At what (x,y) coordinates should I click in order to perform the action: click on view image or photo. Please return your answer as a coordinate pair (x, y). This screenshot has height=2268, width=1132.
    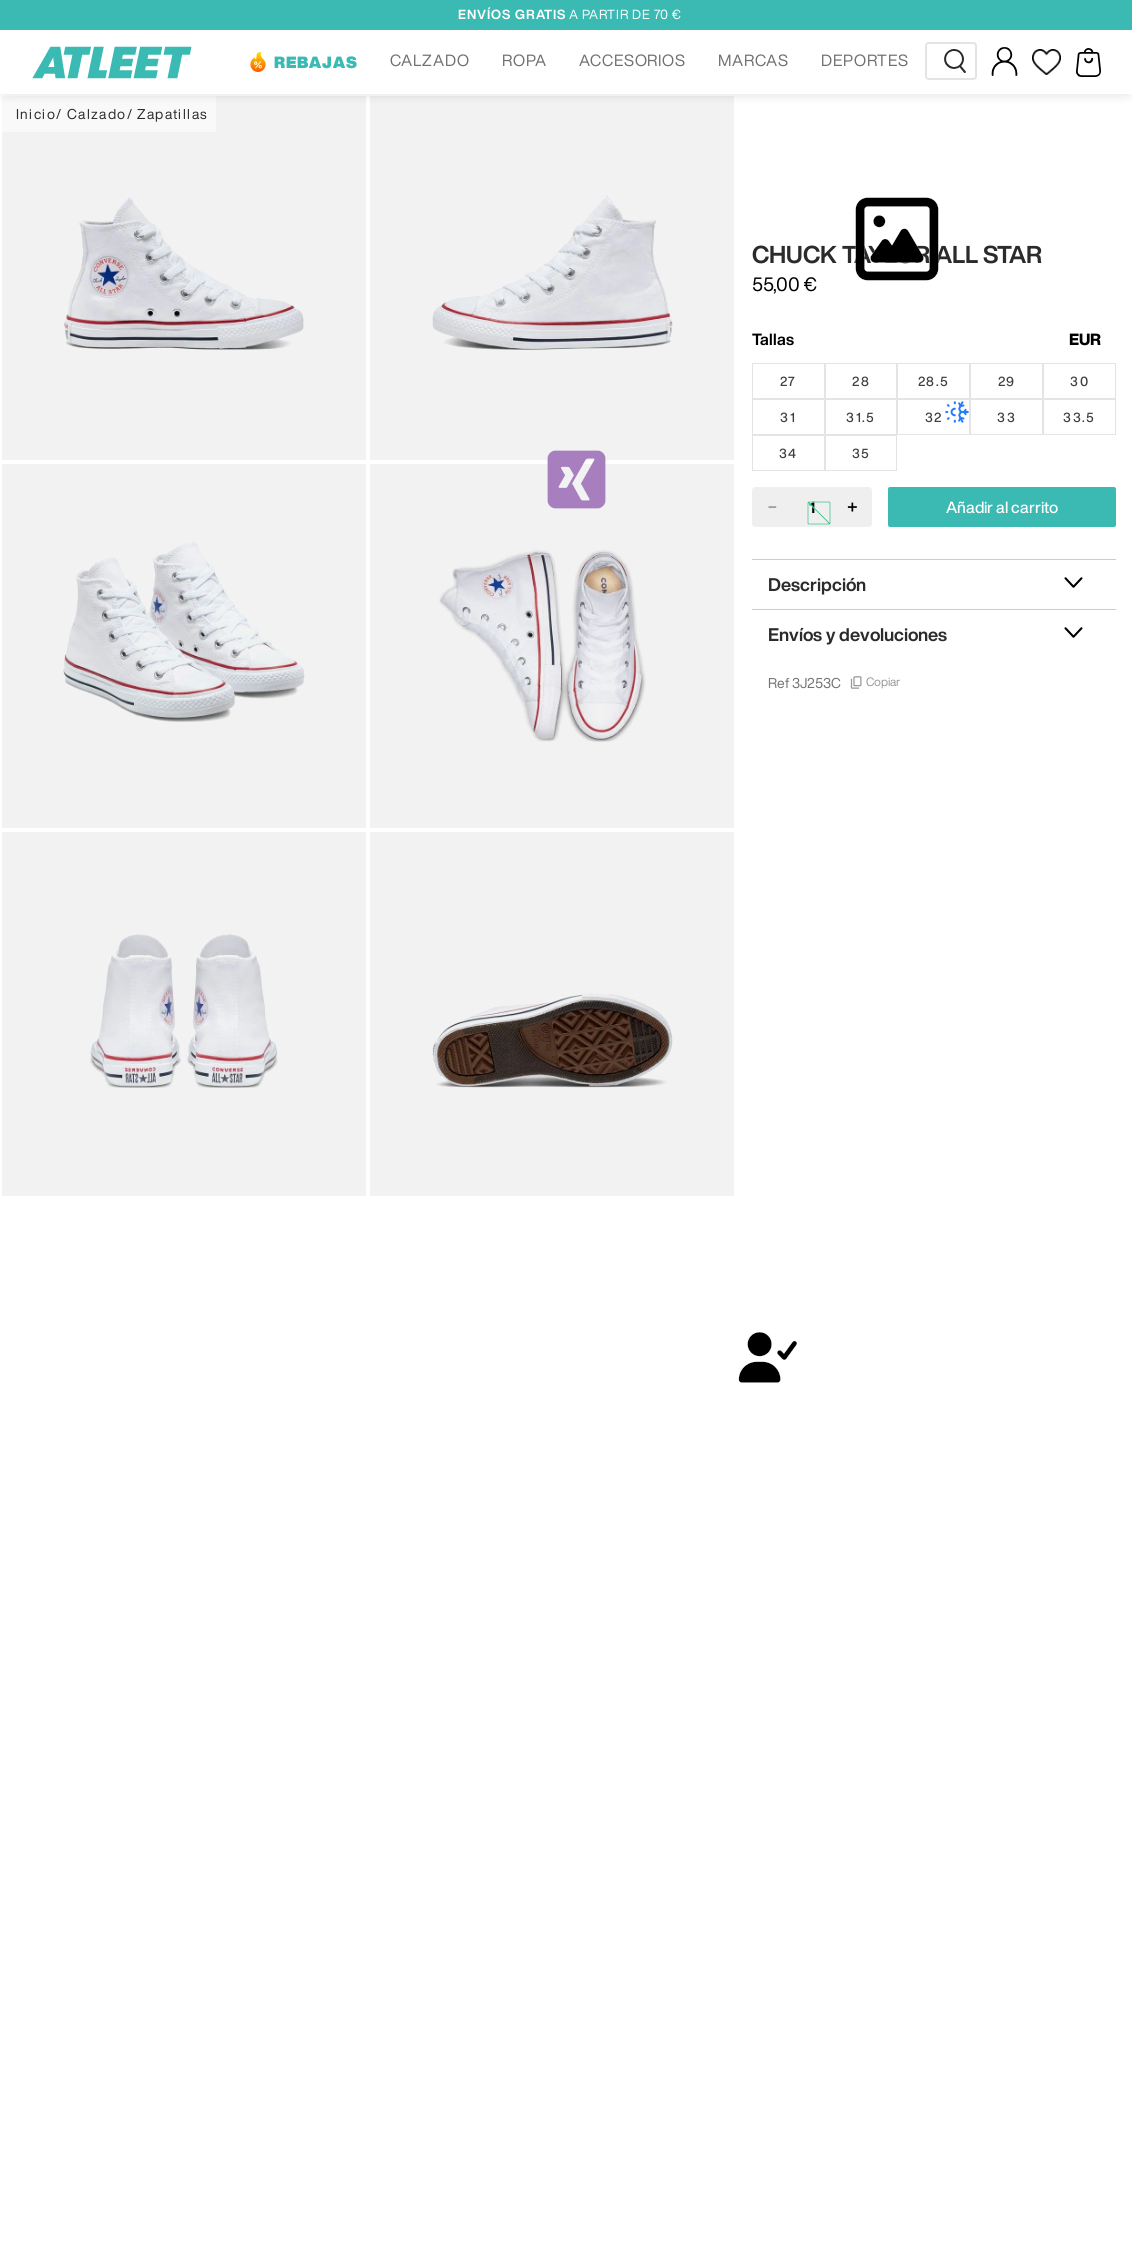
    Looking at the image, I should click on (897, 239).